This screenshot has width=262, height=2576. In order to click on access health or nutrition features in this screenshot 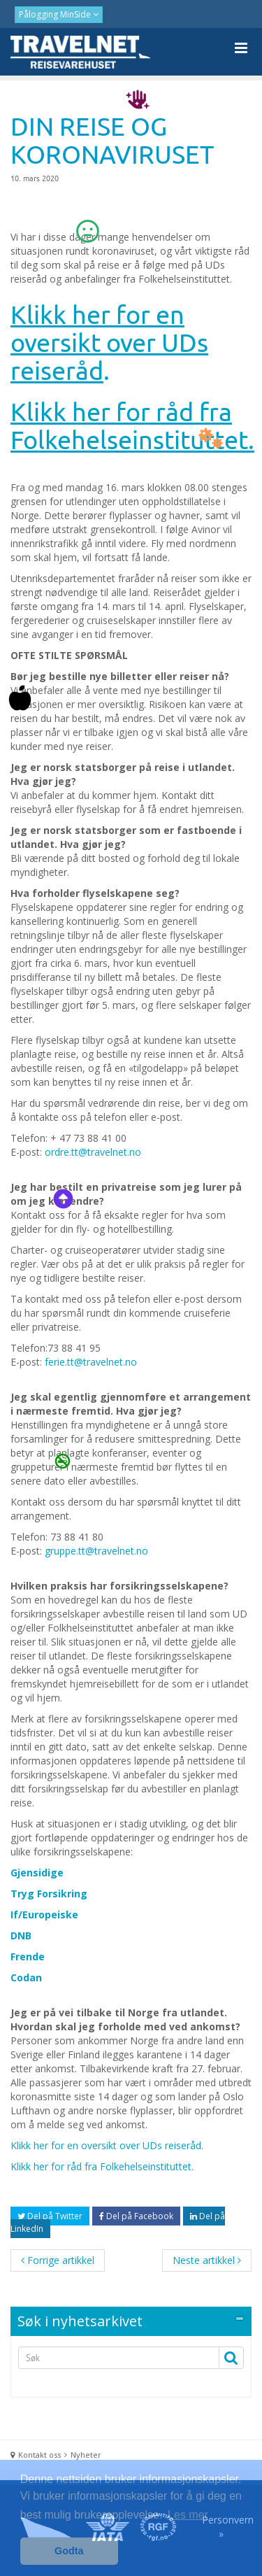, I will do `click(20, 698)`.